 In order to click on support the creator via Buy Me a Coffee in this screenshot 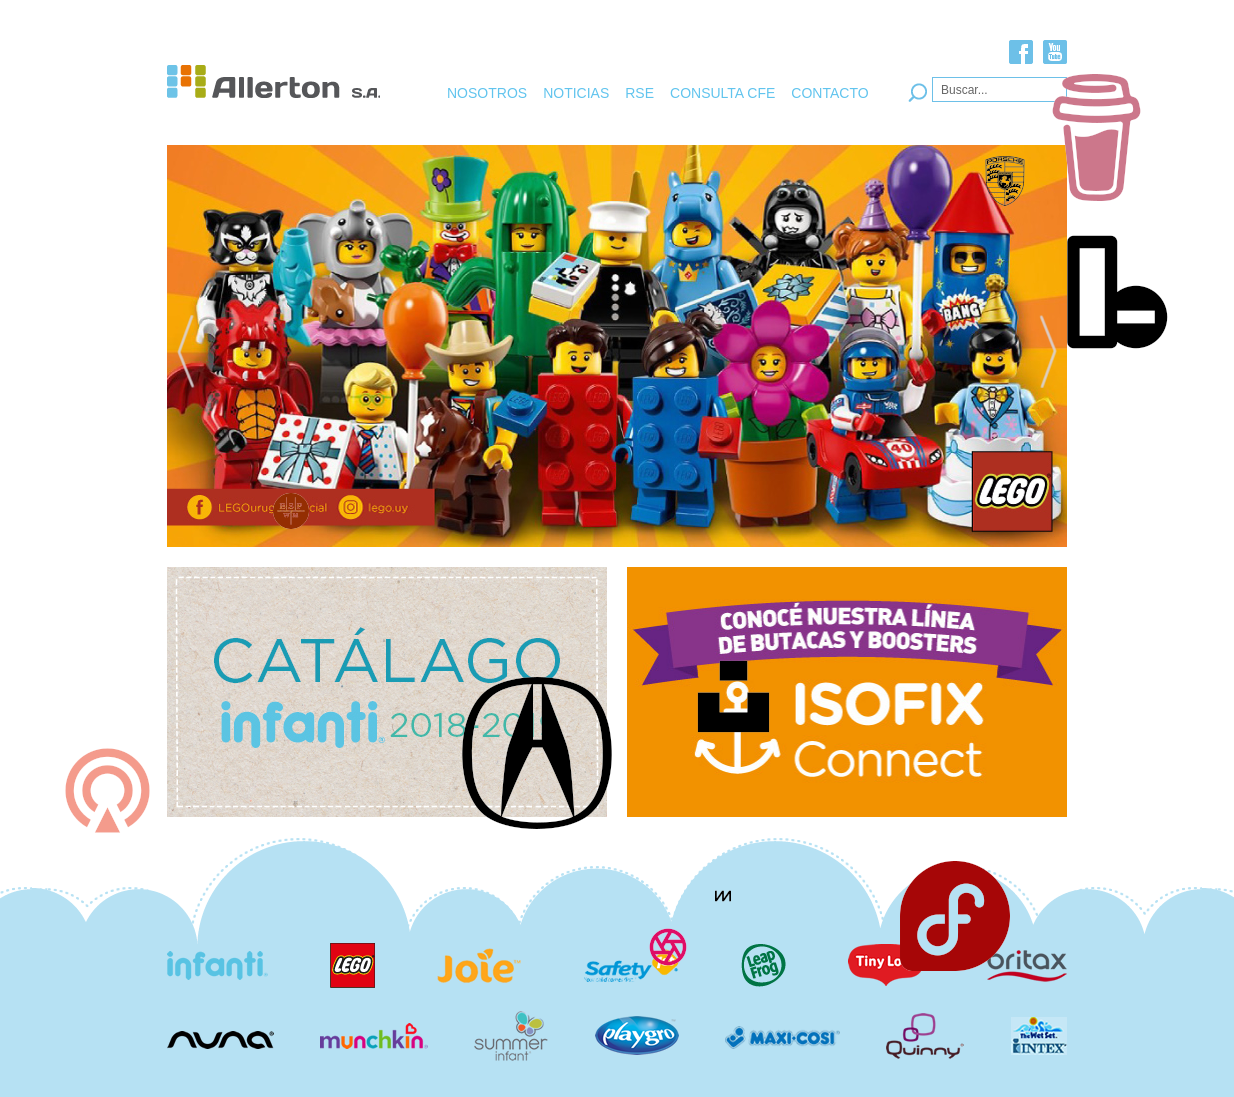, I will do `click(1096, 137)`.